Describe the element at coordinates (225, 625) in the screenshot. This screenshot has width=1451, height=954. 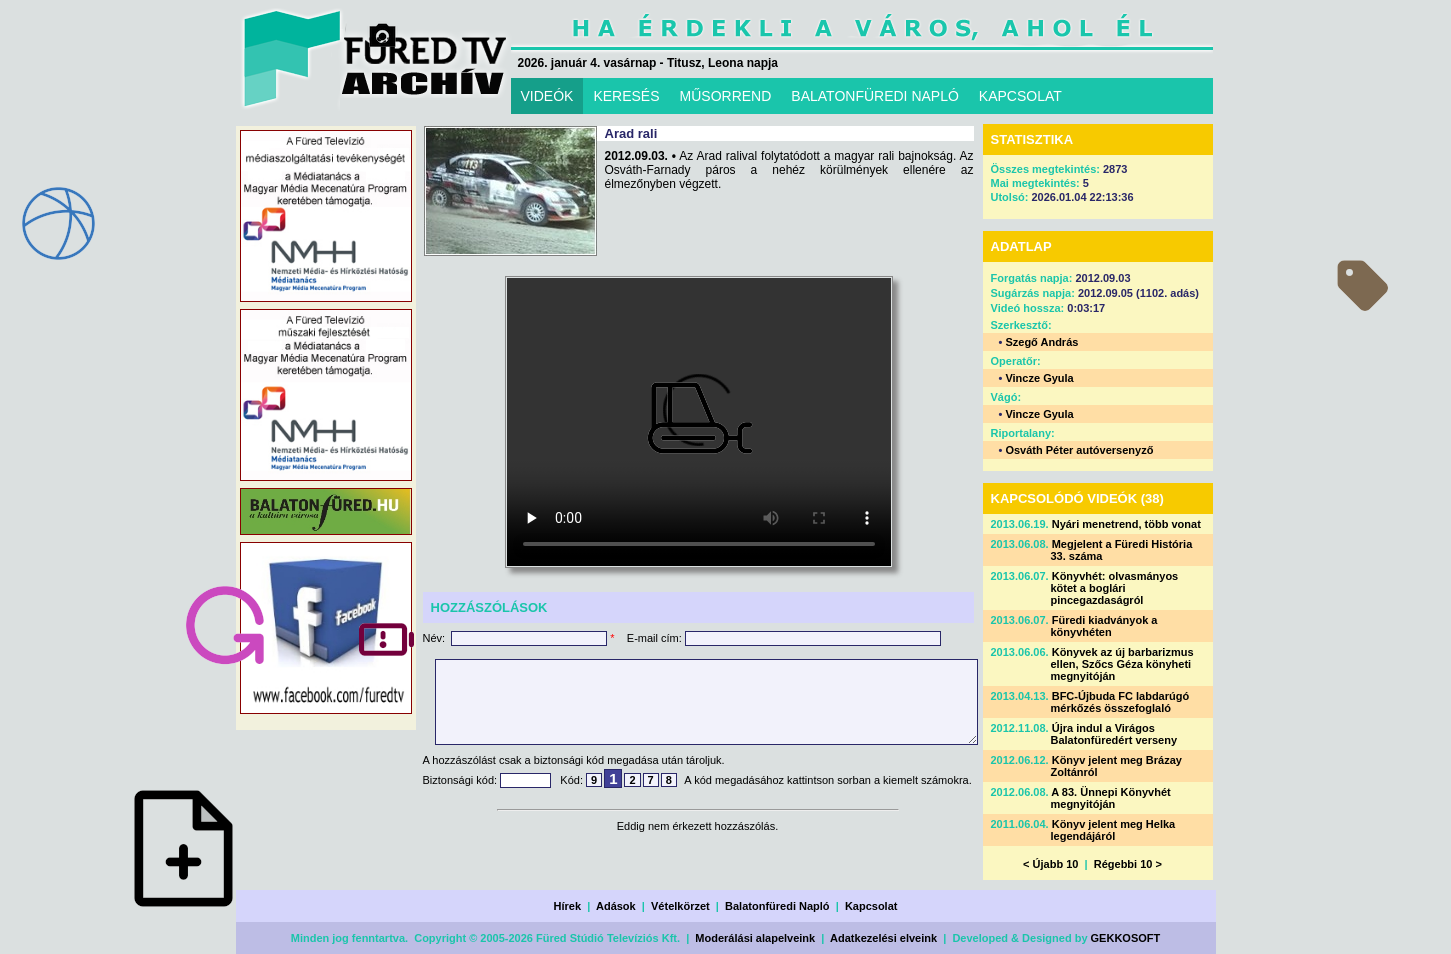
I see `rotate an image or object` at that location.